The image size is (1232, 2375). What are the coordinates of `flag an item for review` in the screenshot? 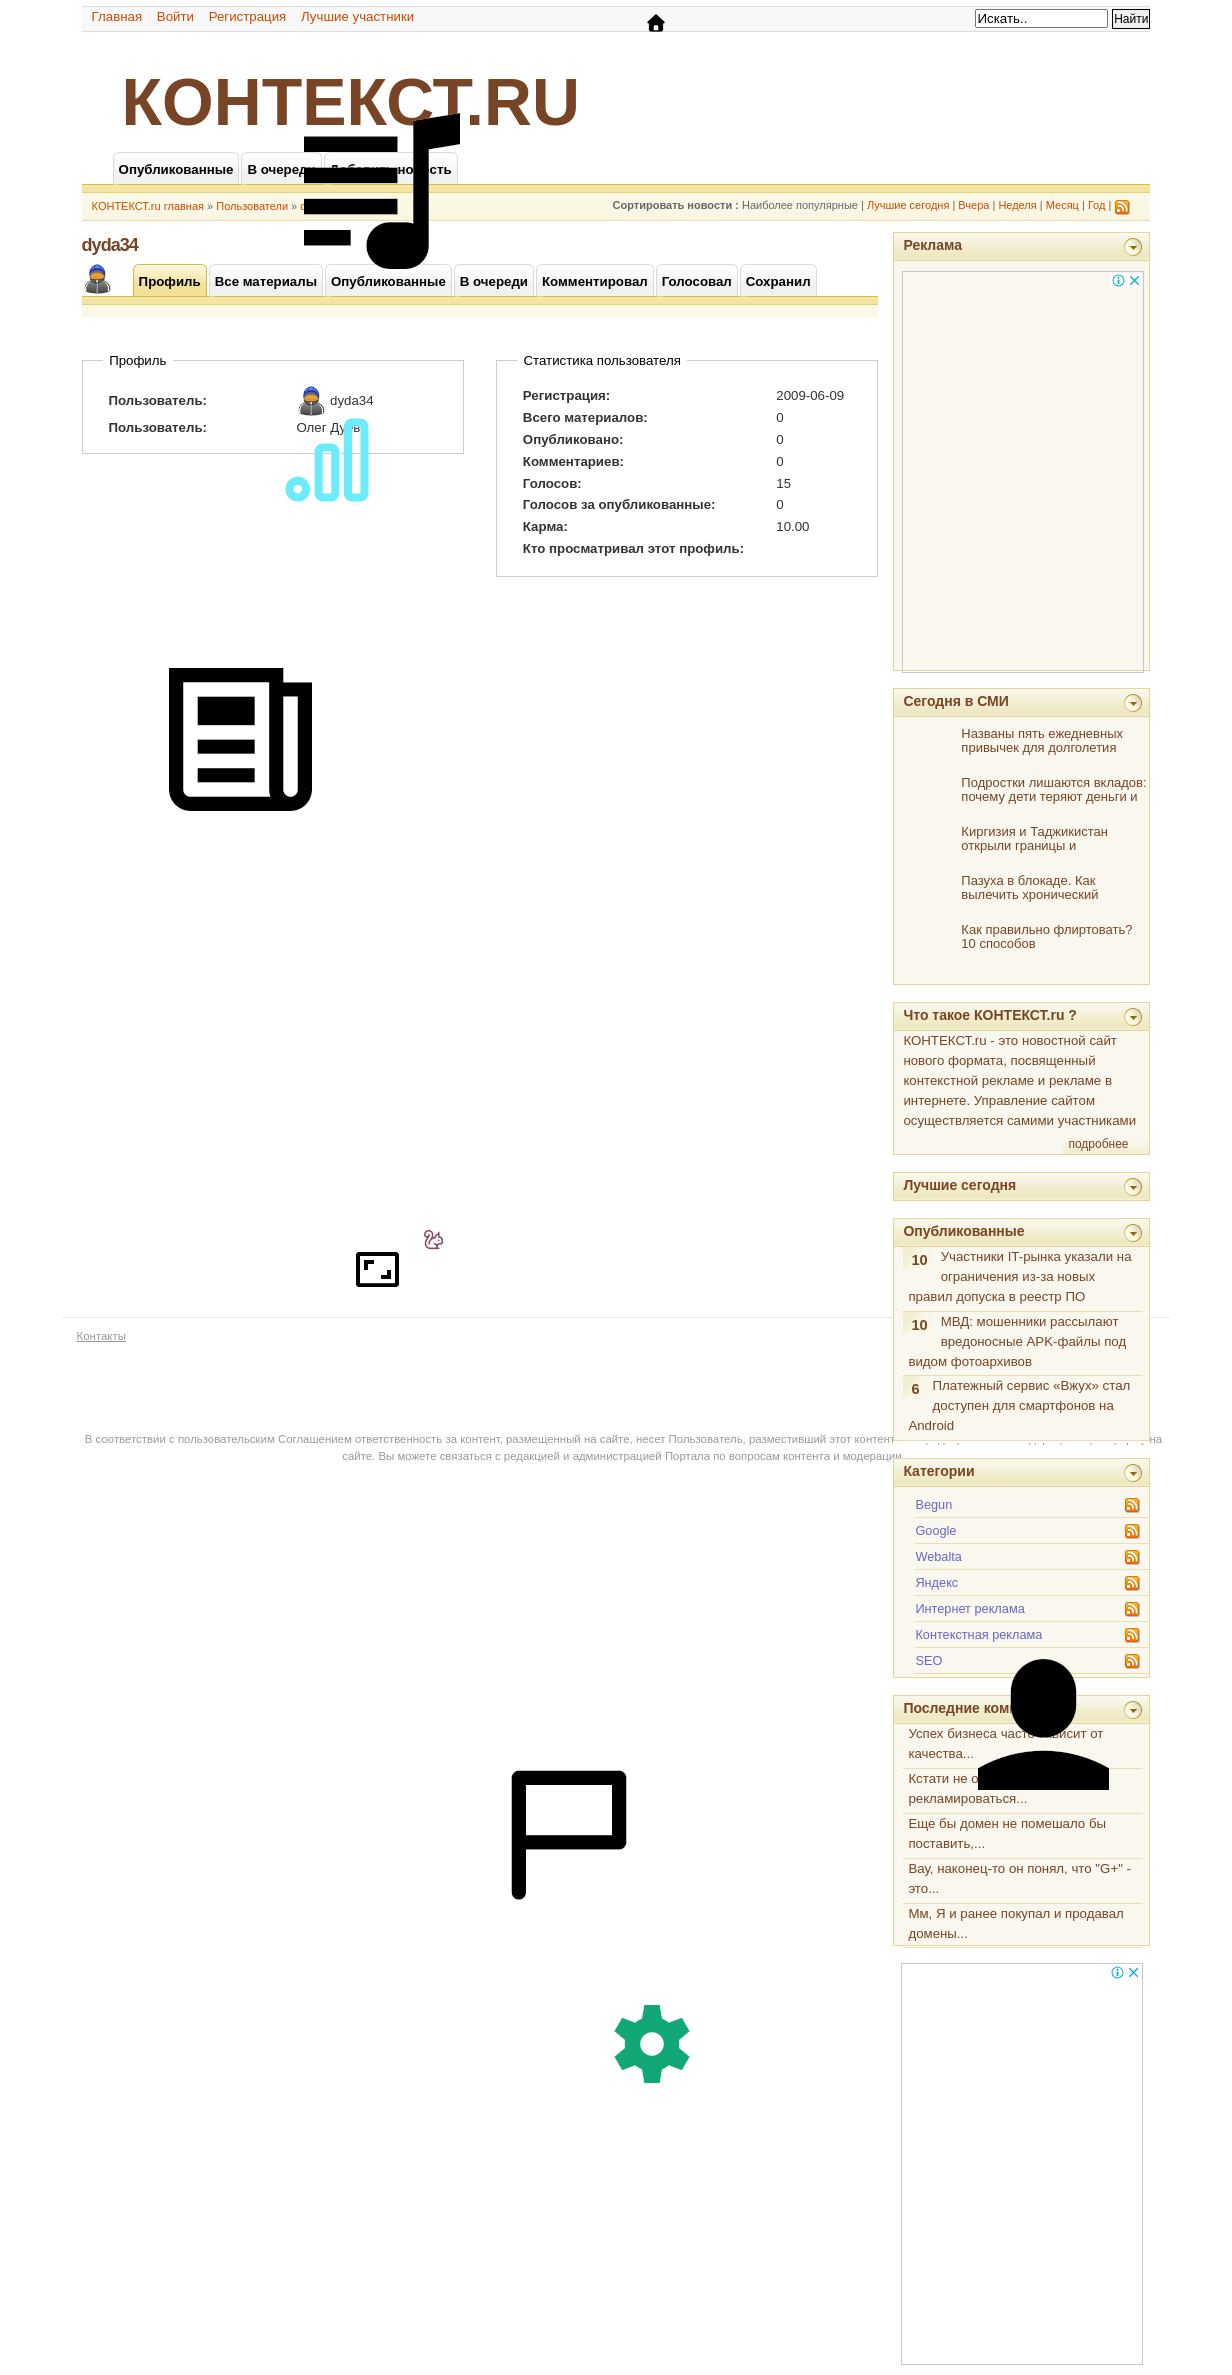 It's located at (569, 1828).